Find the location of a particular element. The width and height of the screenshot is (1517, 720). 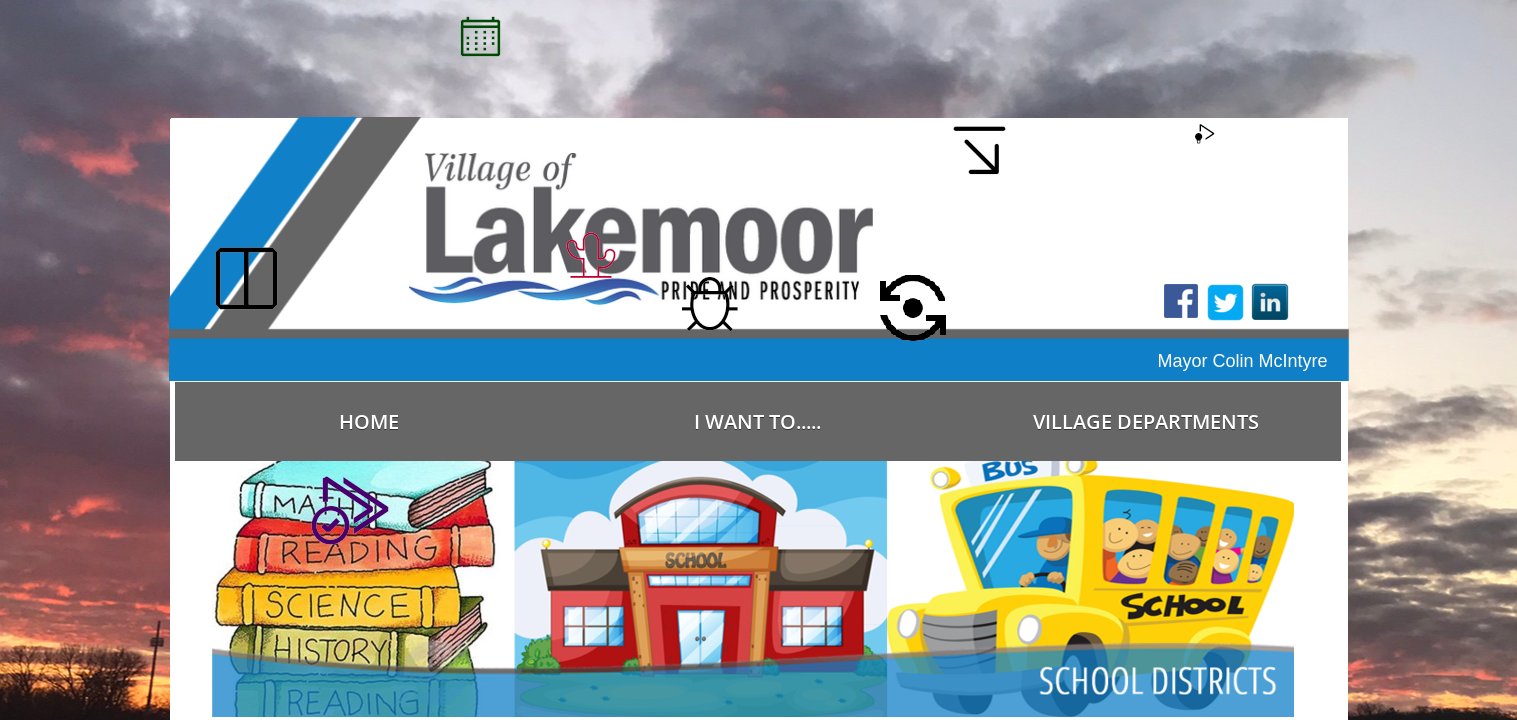

view or open the calendar is located at coordinates (480, 36).